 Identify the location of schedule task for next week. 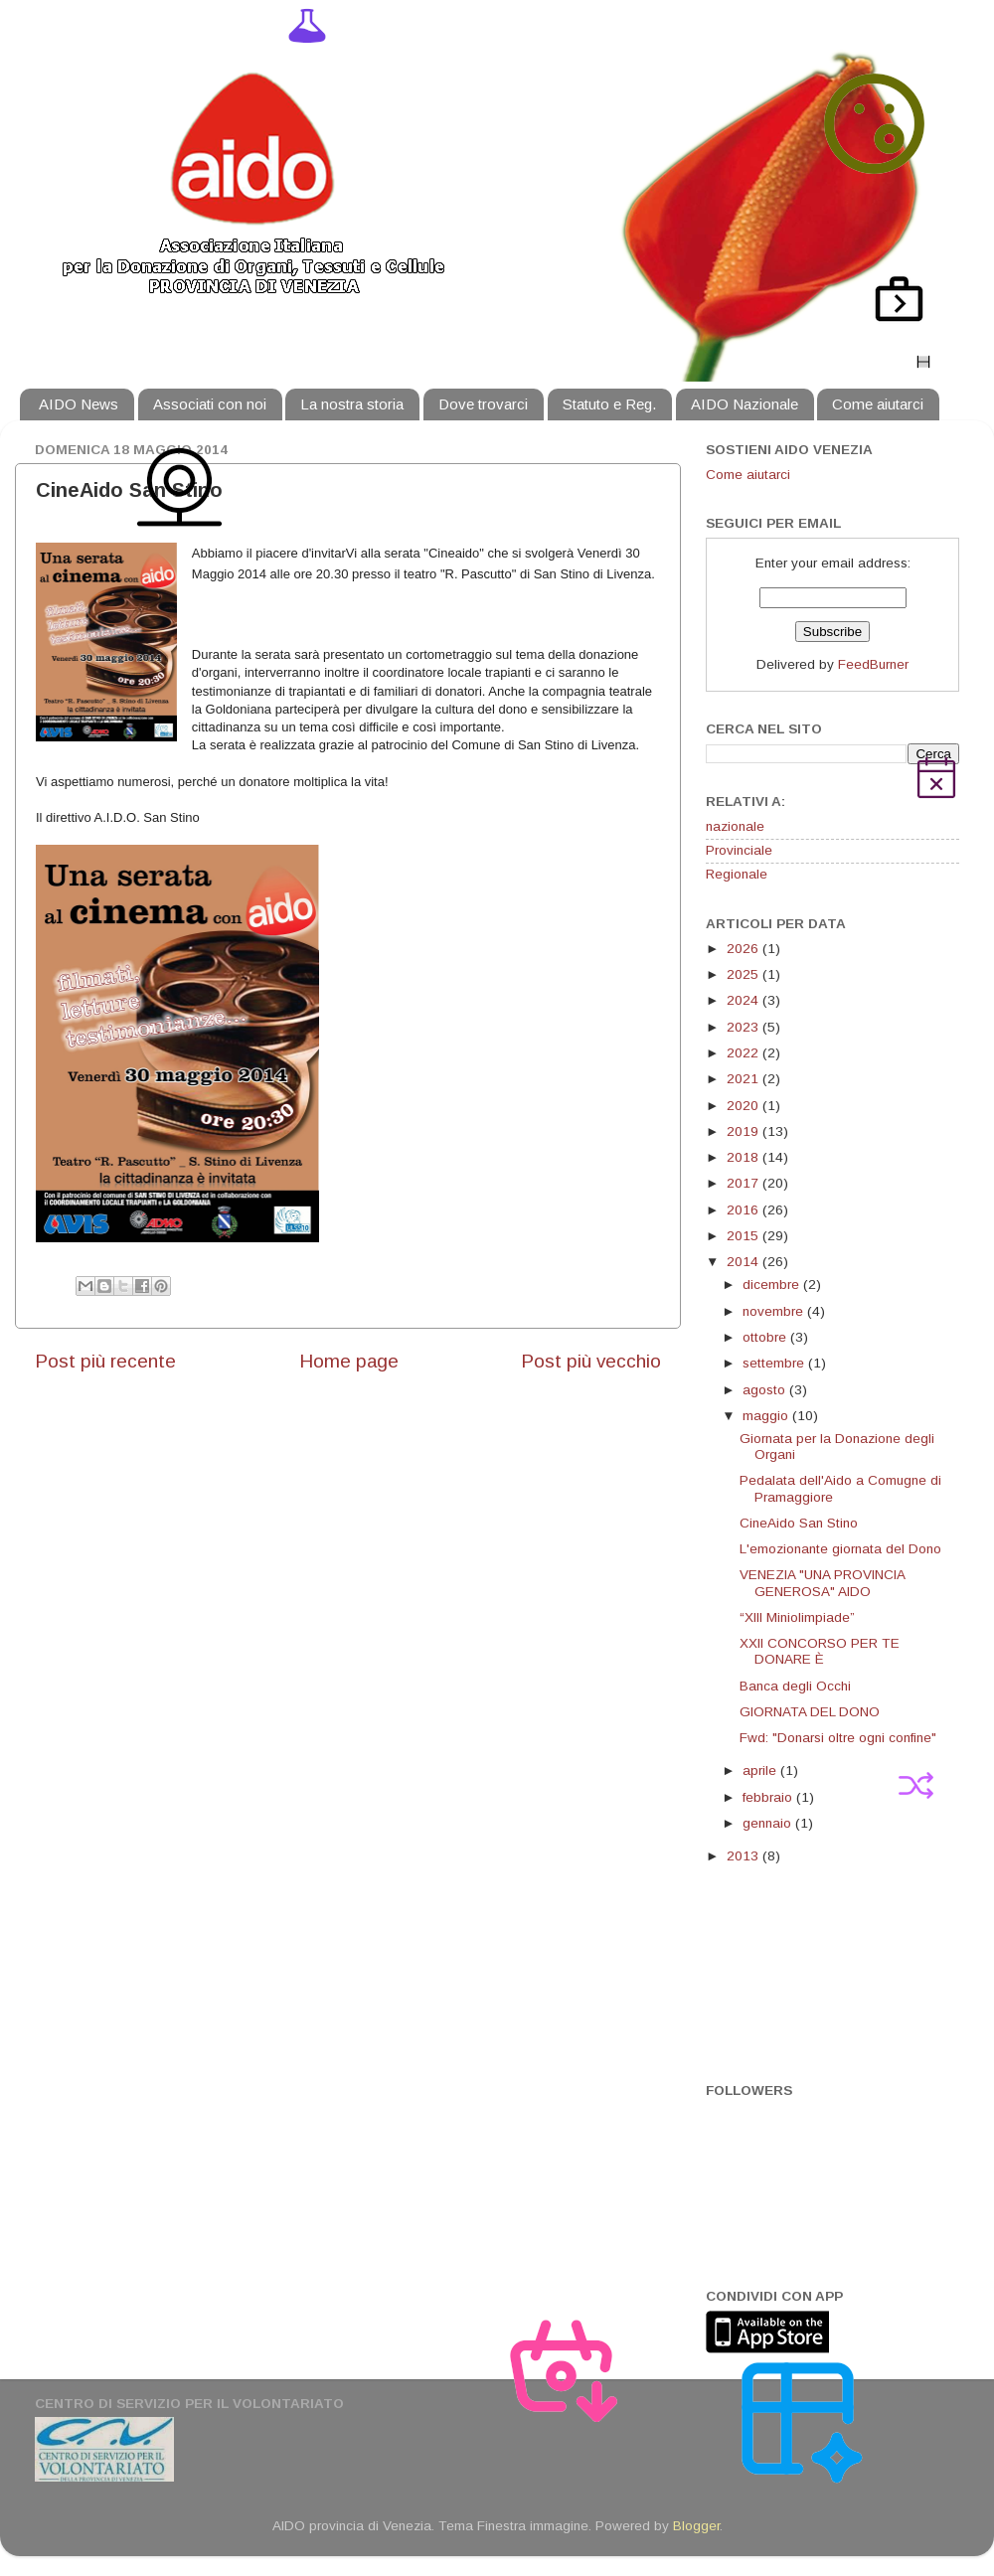
(899, 297).